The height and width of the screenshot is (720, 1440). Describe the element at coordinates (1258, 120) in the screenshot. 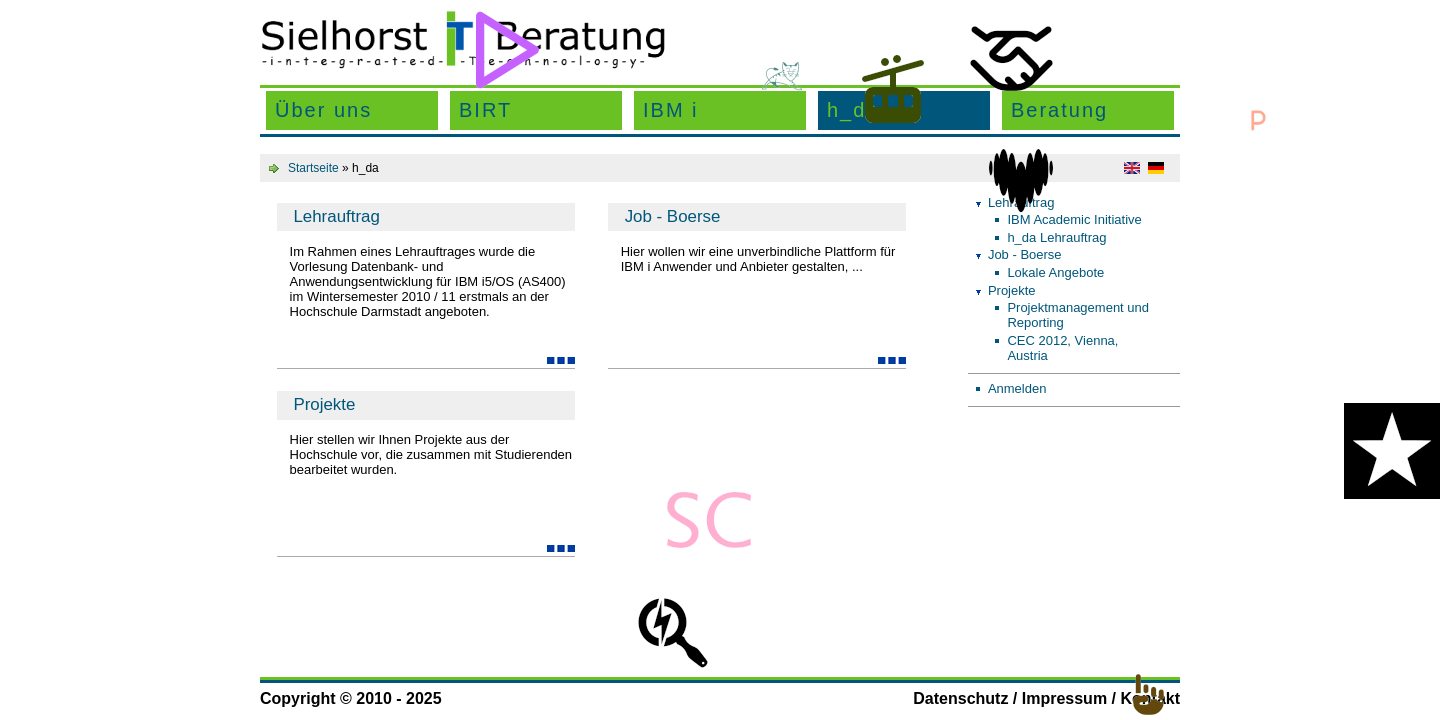

I see `indicates parking availability or location` at that location.